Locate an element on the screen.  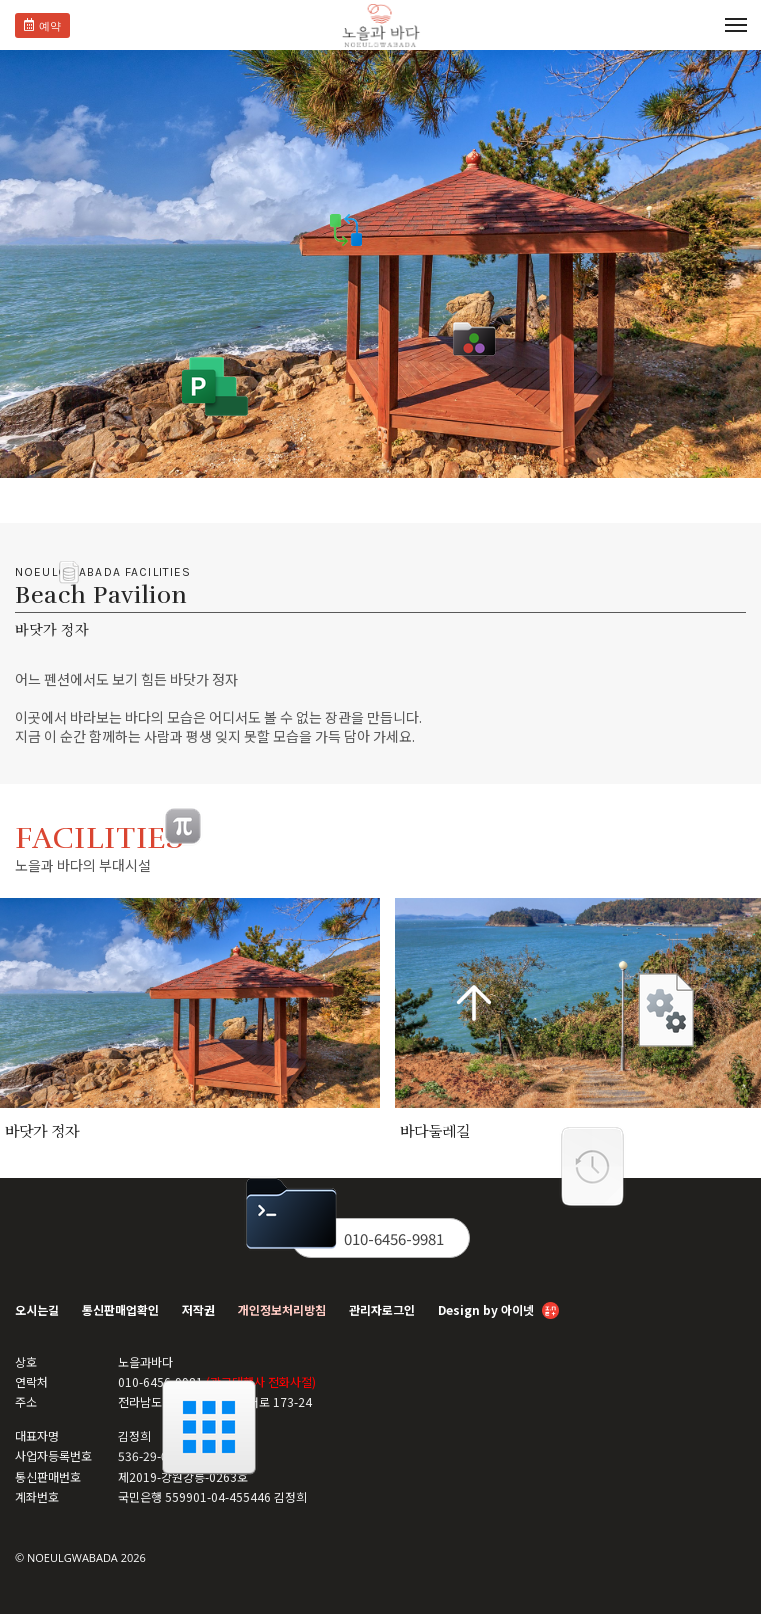
open mathematics or calculator application is located at coordinates (183, 826).